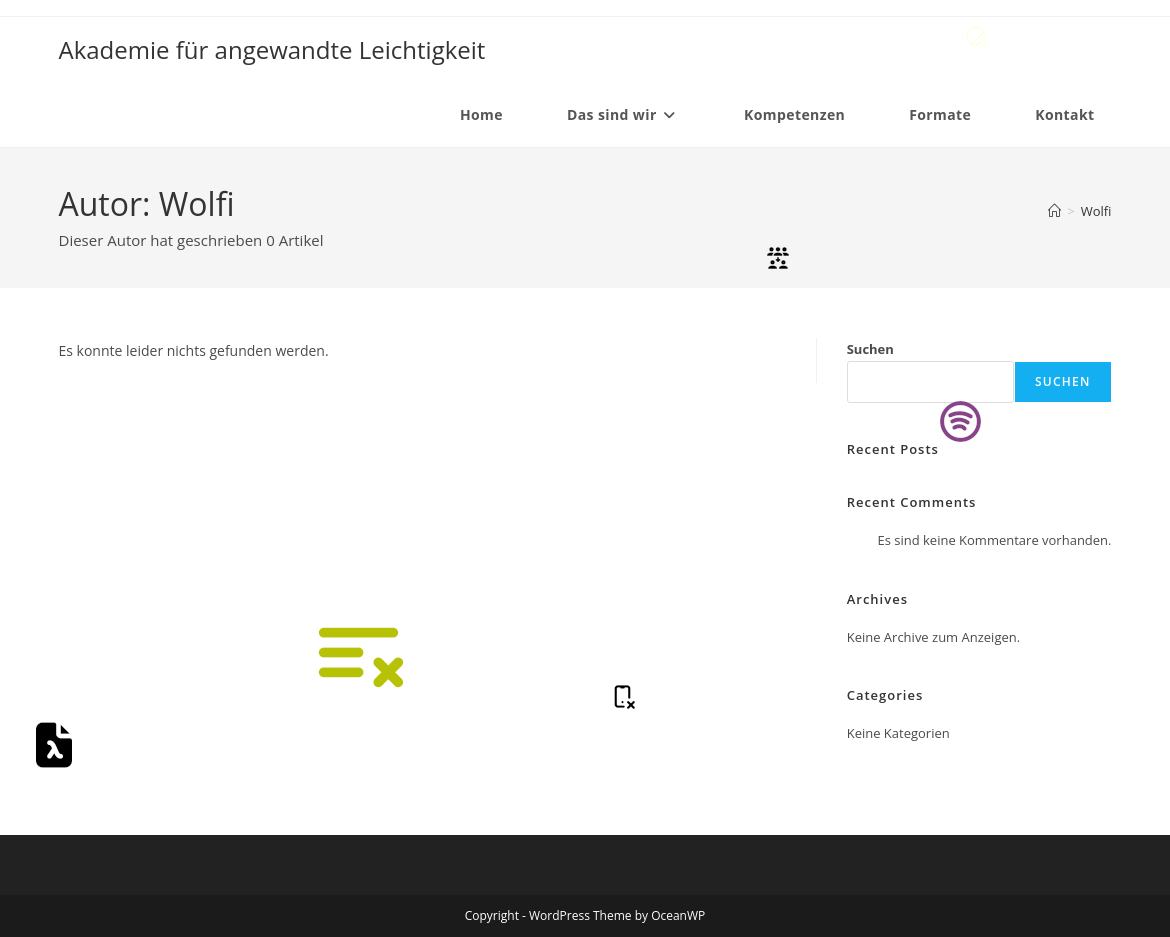  I want to click on open Spotify, so click(960, 421).